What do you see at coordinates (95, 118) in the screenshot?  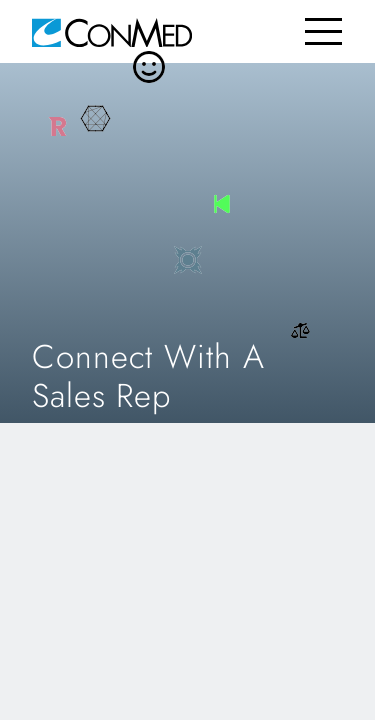 I see `connectdevelop brand logo` at bounding box center [95, 118].